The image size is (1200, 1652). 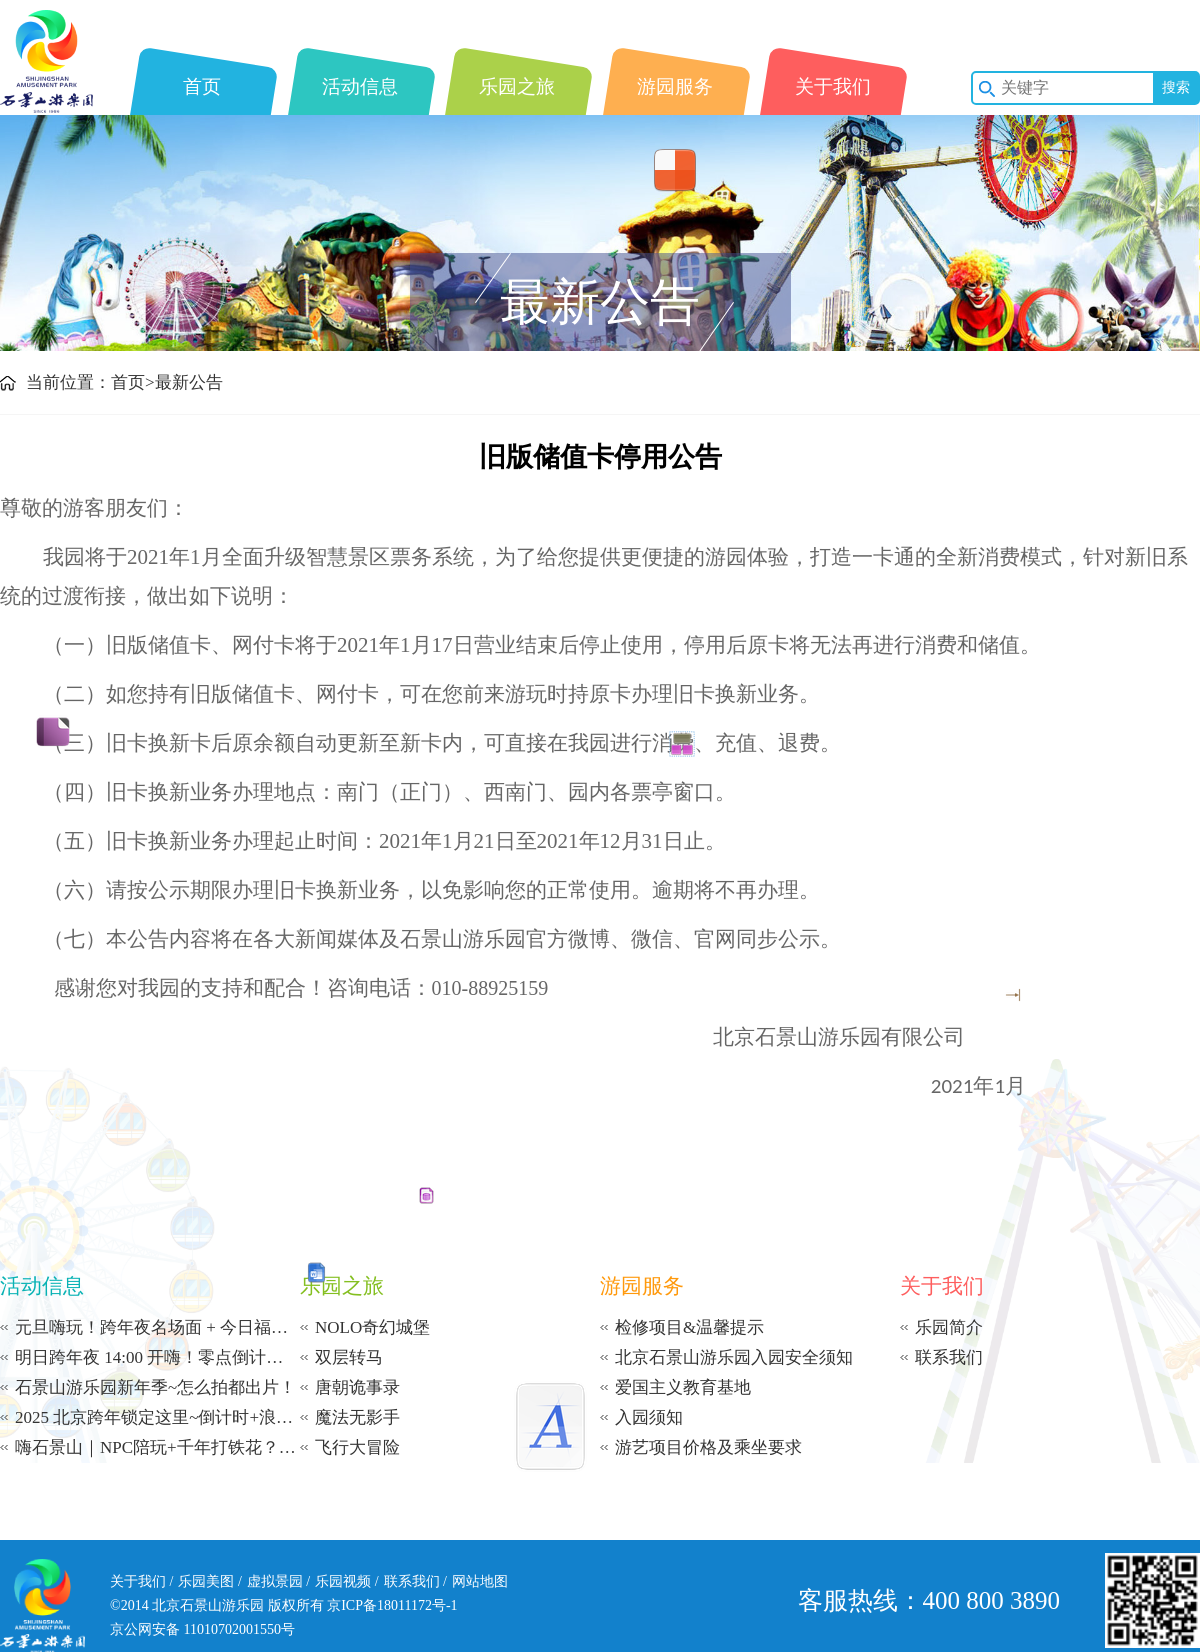 I want to click on open a Microsoft Word document, so click(x=316, y=1272).